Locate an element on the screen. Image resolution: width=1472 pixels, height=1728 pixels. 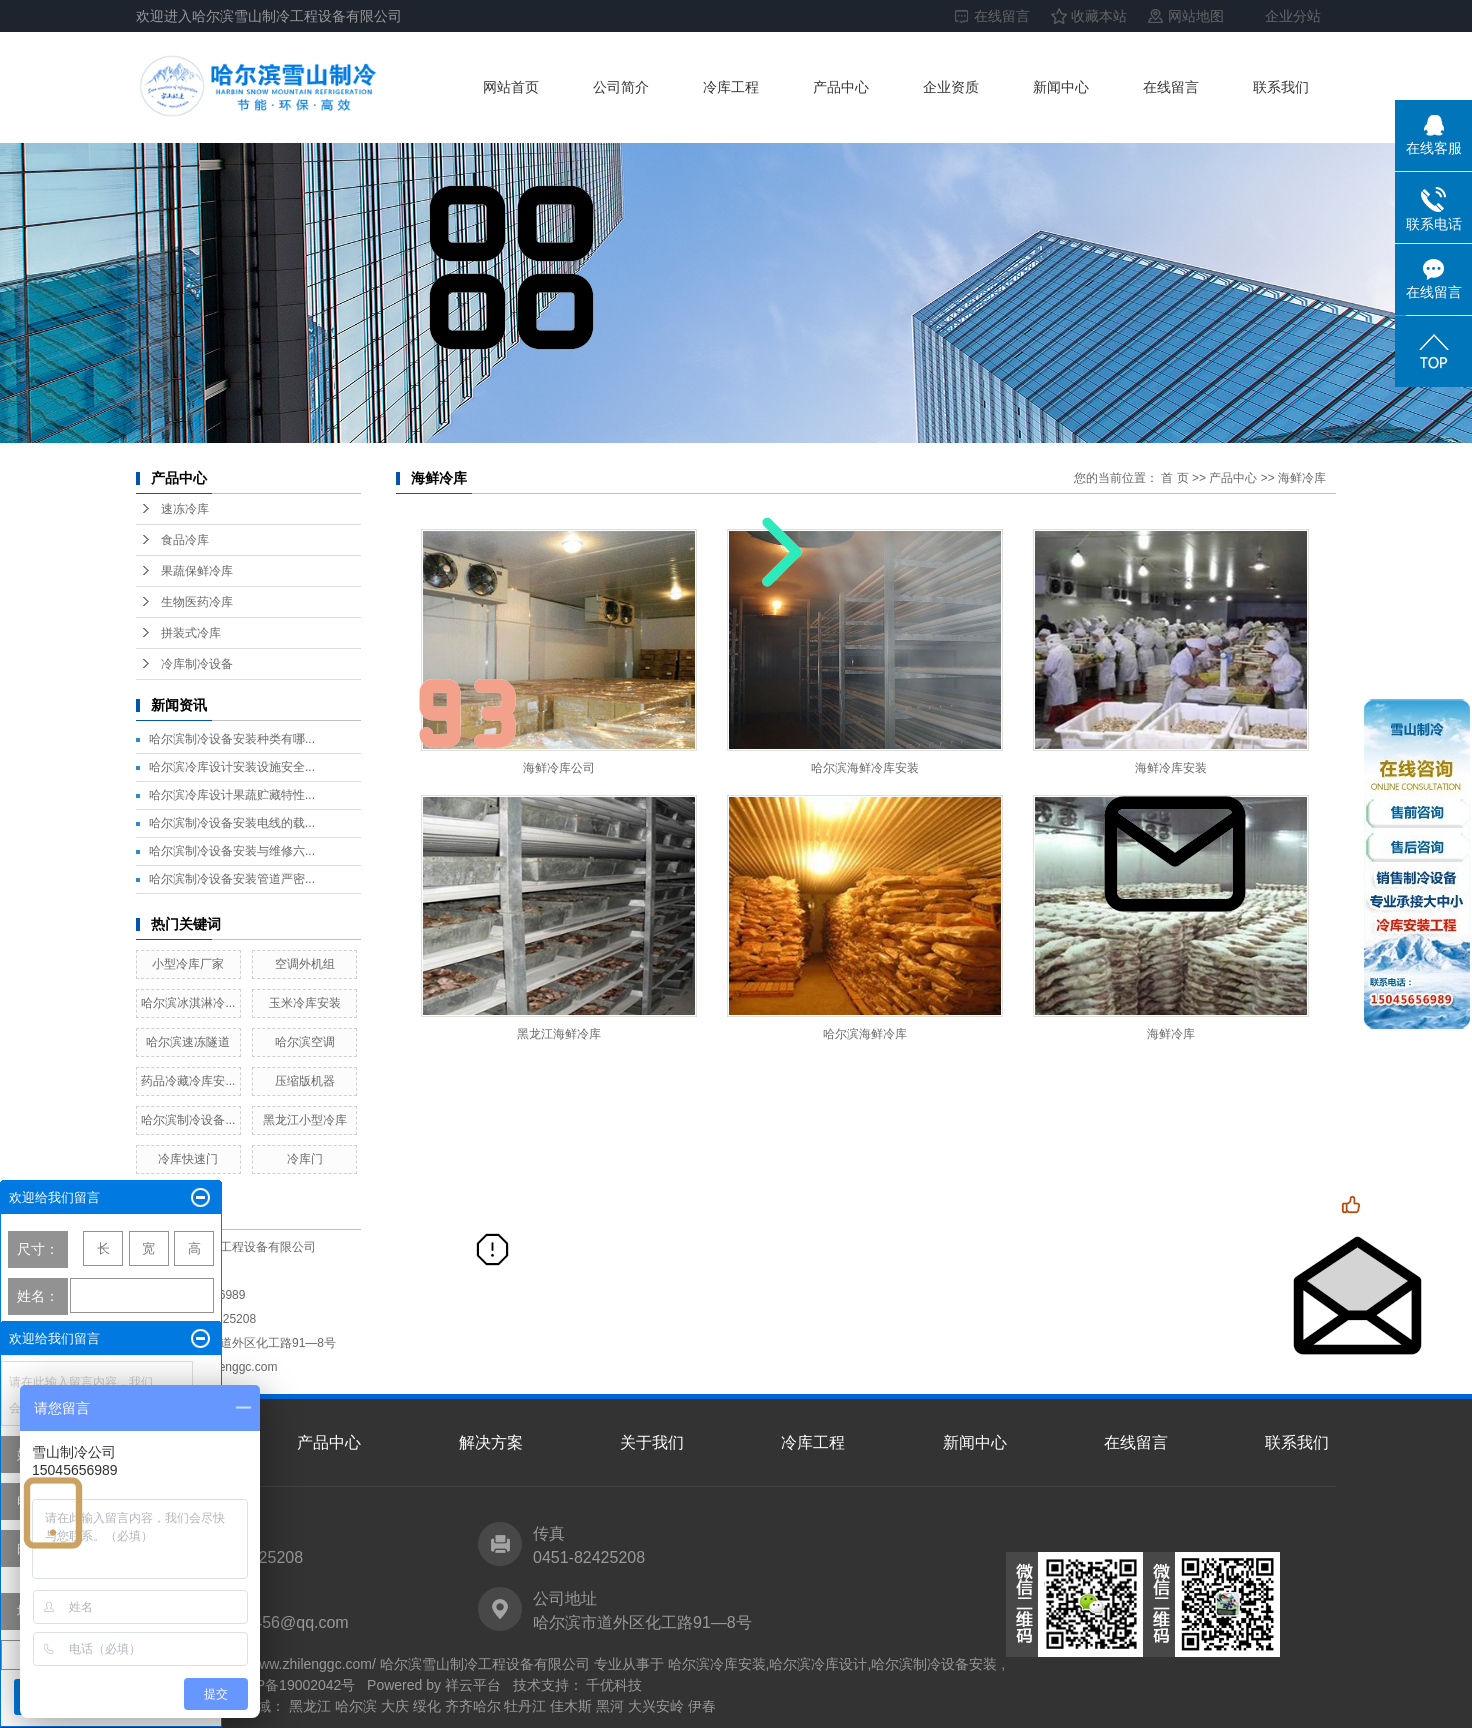
open your email inbox is located at coordinates (1175, 854).